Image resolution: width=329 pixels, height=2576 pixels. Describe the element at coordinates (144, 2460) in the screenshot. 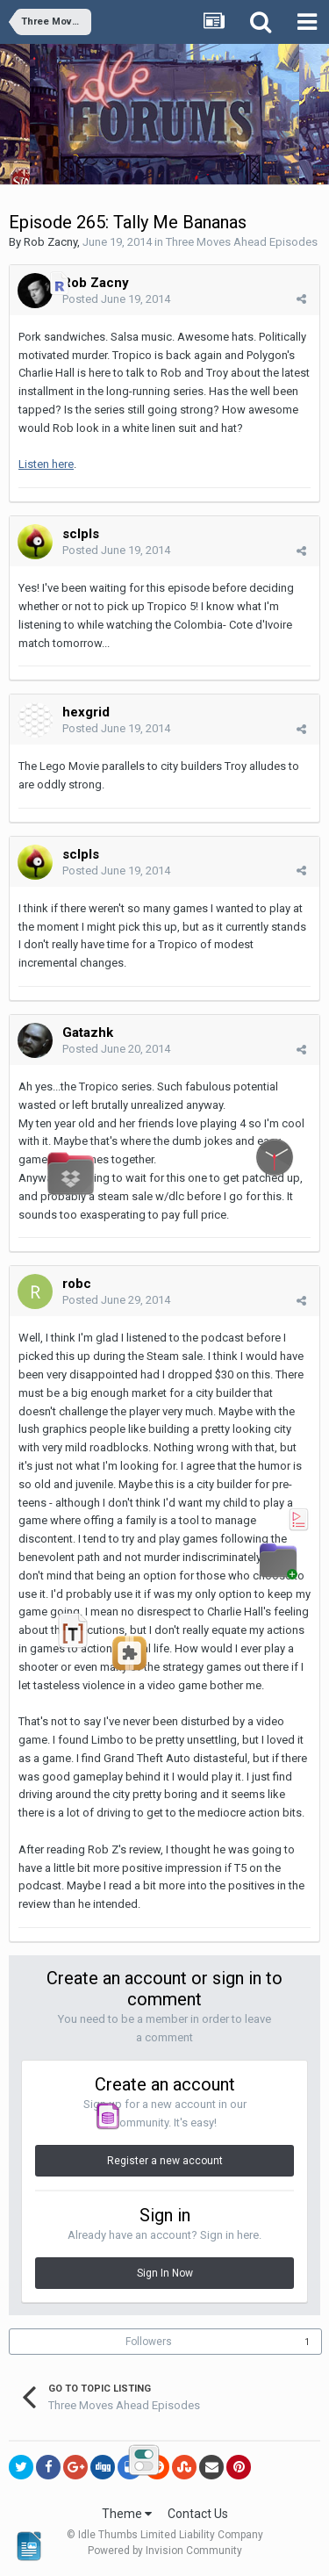

I see `open system tweaks or settings customization` at that location.